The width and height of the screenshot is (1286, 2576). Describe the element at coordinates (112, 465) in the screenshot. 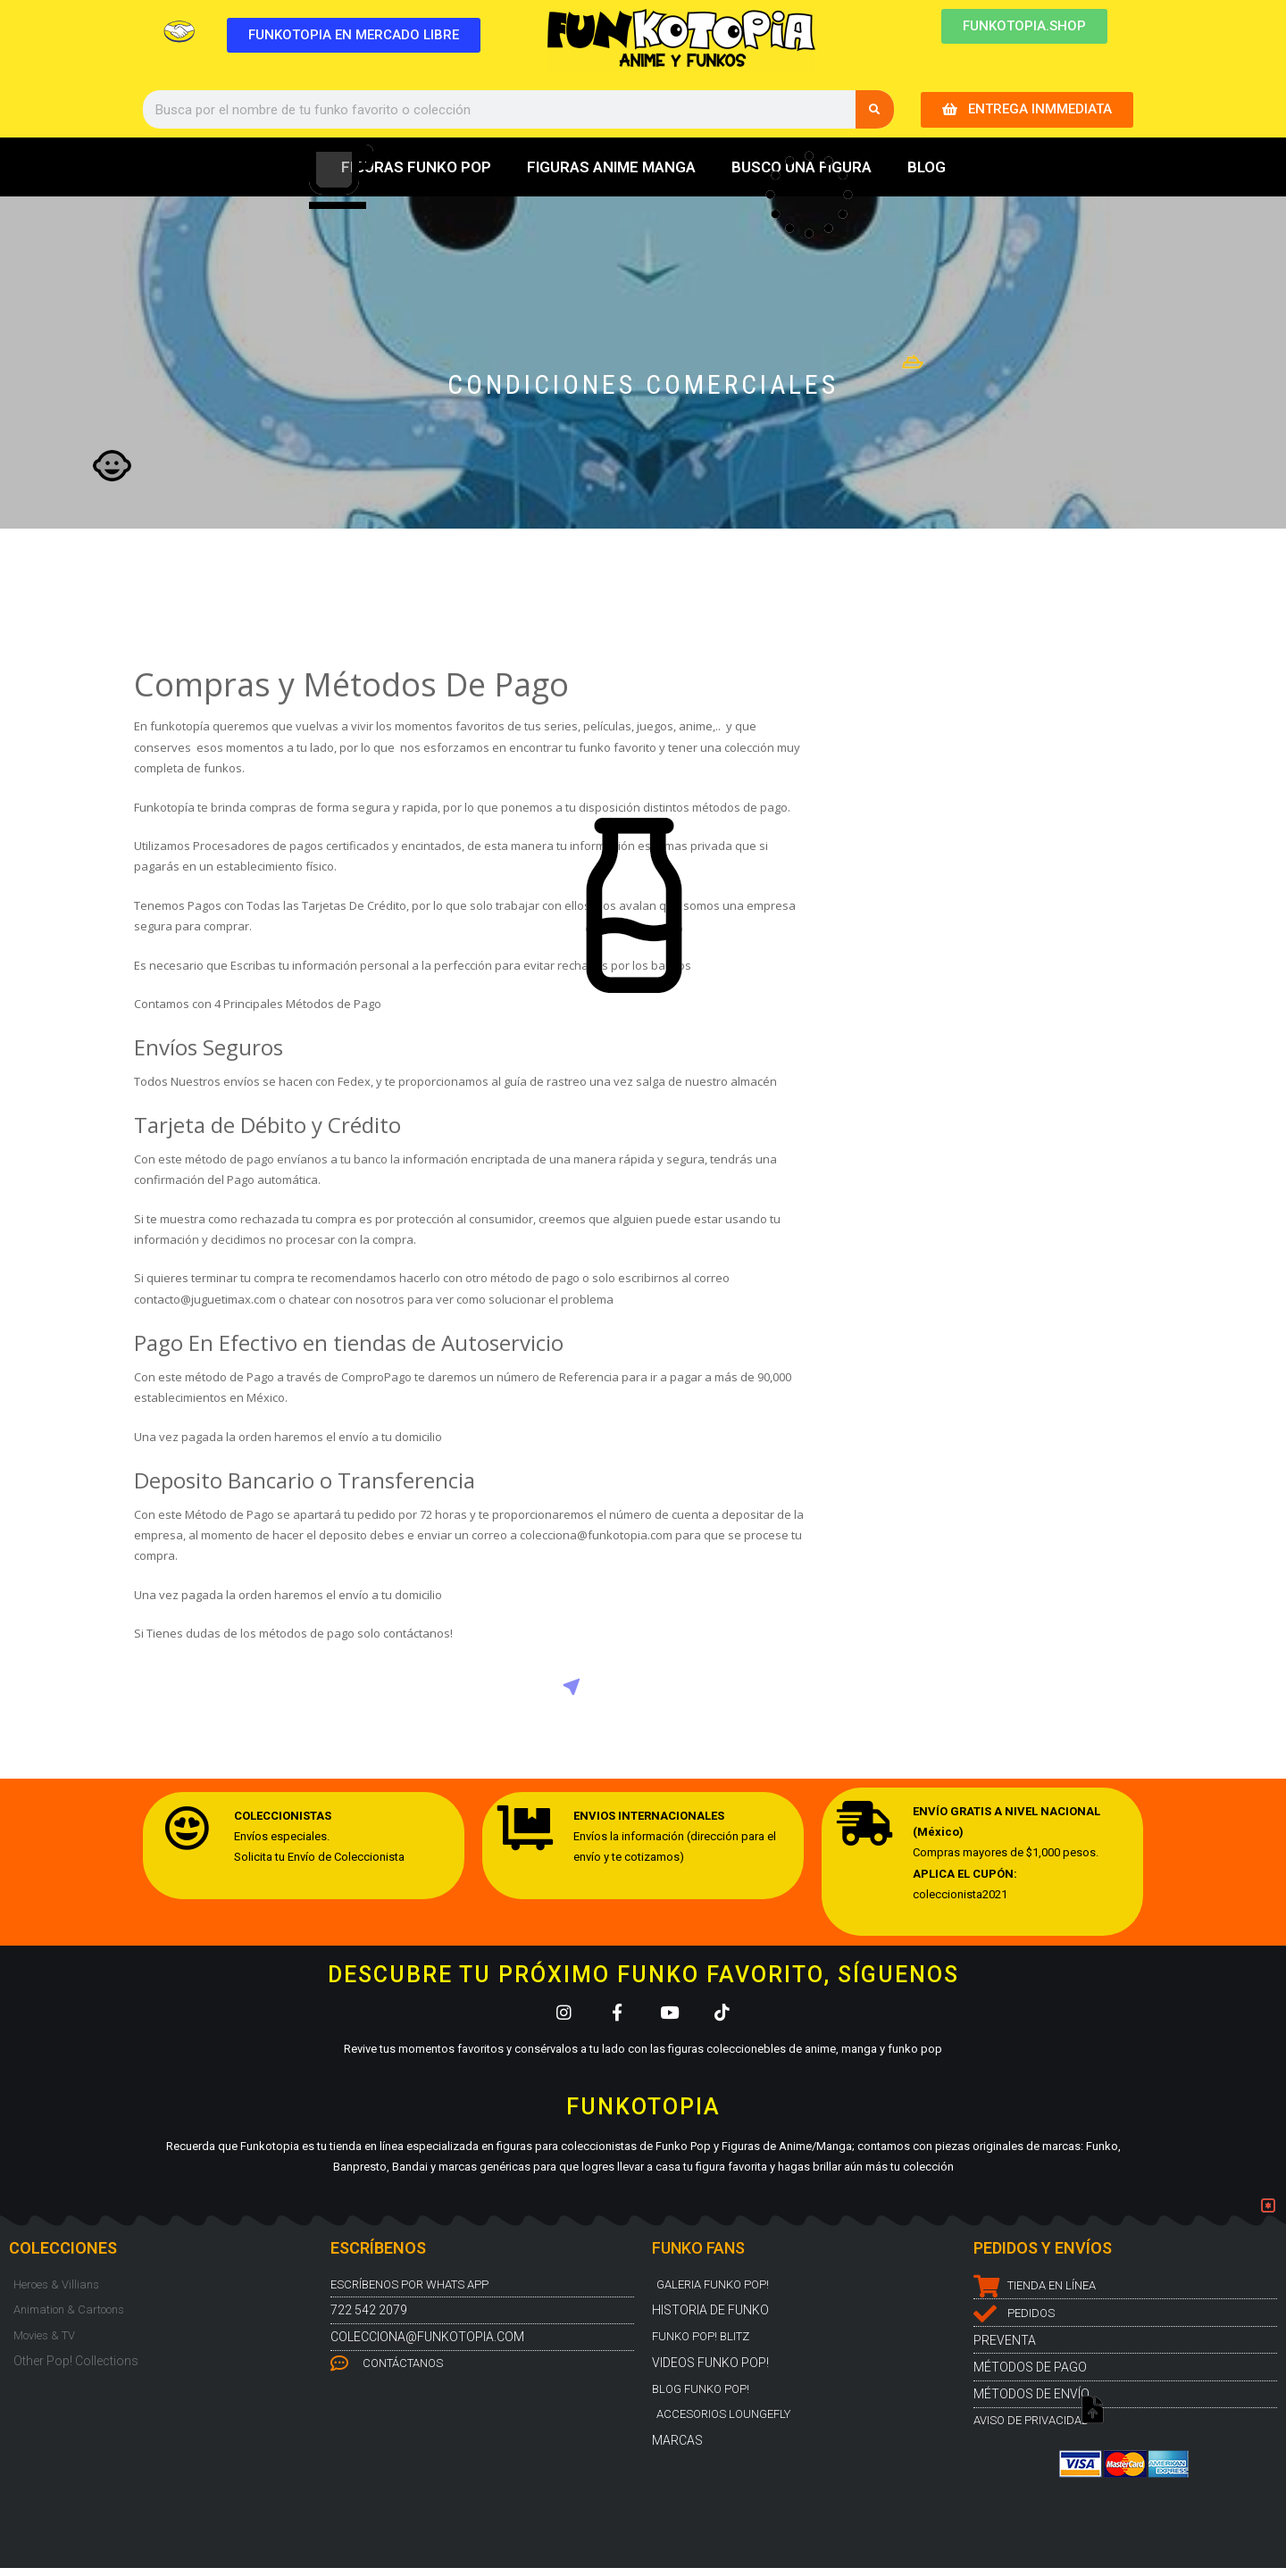

I see `access child-friendly or kids mode settings` at that location.